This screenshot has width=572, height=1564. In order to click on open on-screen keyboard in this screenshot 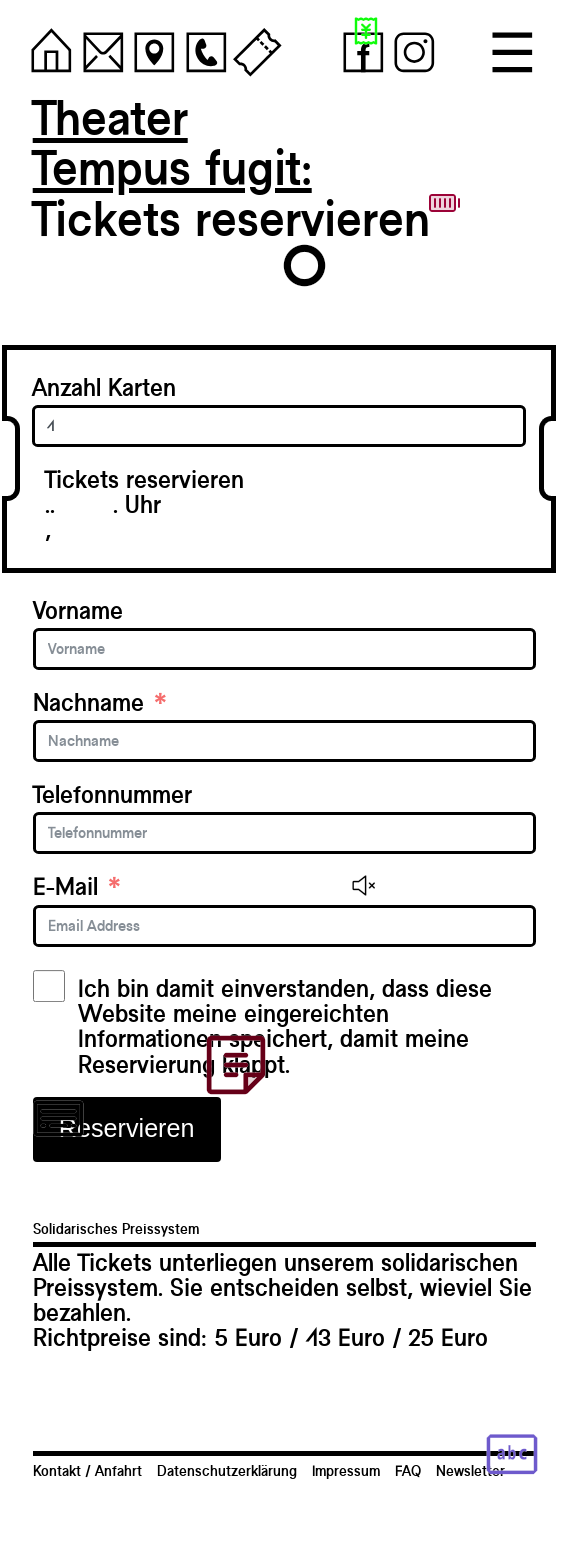, I will do `click(58, 1118)`.